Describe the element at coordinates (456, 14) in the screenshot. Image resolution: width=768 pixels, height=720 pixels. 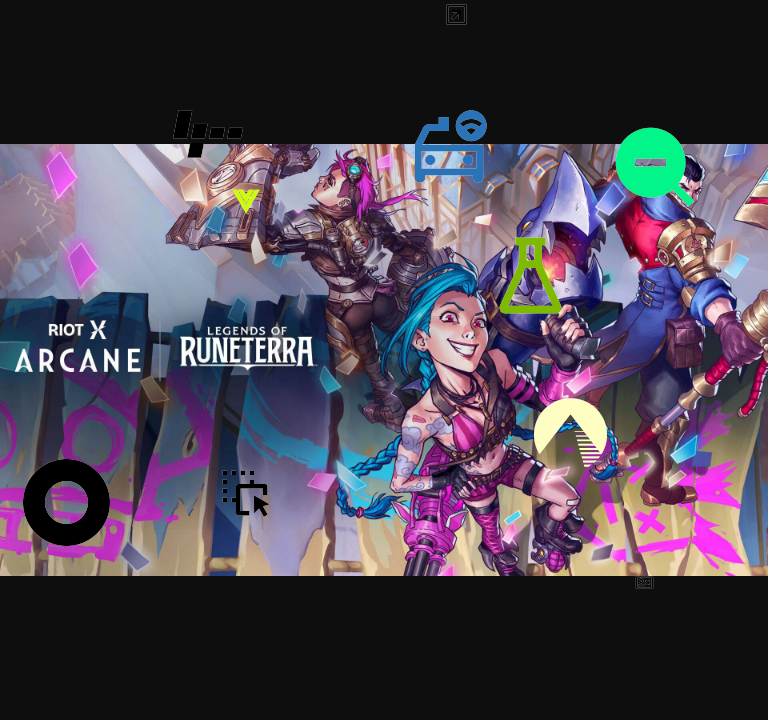
I see `open link in new window` at that location.